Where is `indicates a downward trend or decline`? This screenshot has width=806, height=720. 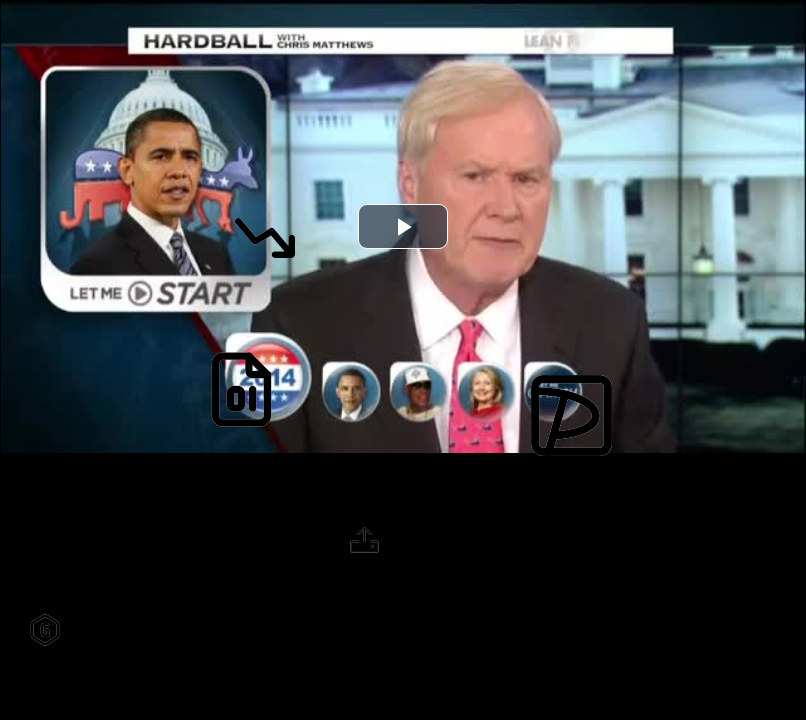 indicates a downward trend or decline is located at coordinates (265, 238).